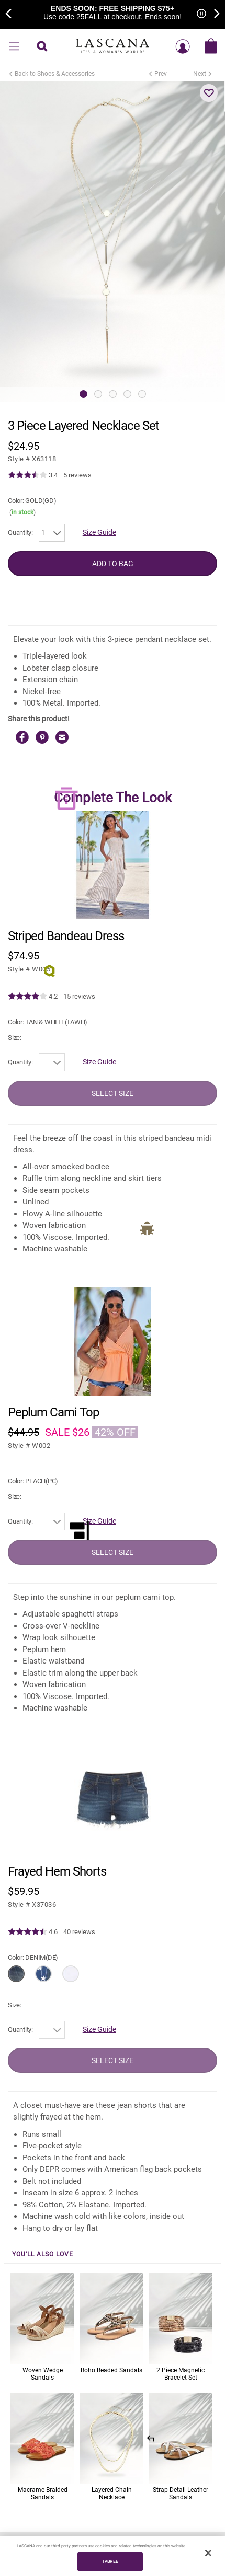 This screenshot has width=225, height=2576. What do you see at coordinates (66, 799) in the screenshot?
I see `delete selected item` at bounding box center [66, 799].